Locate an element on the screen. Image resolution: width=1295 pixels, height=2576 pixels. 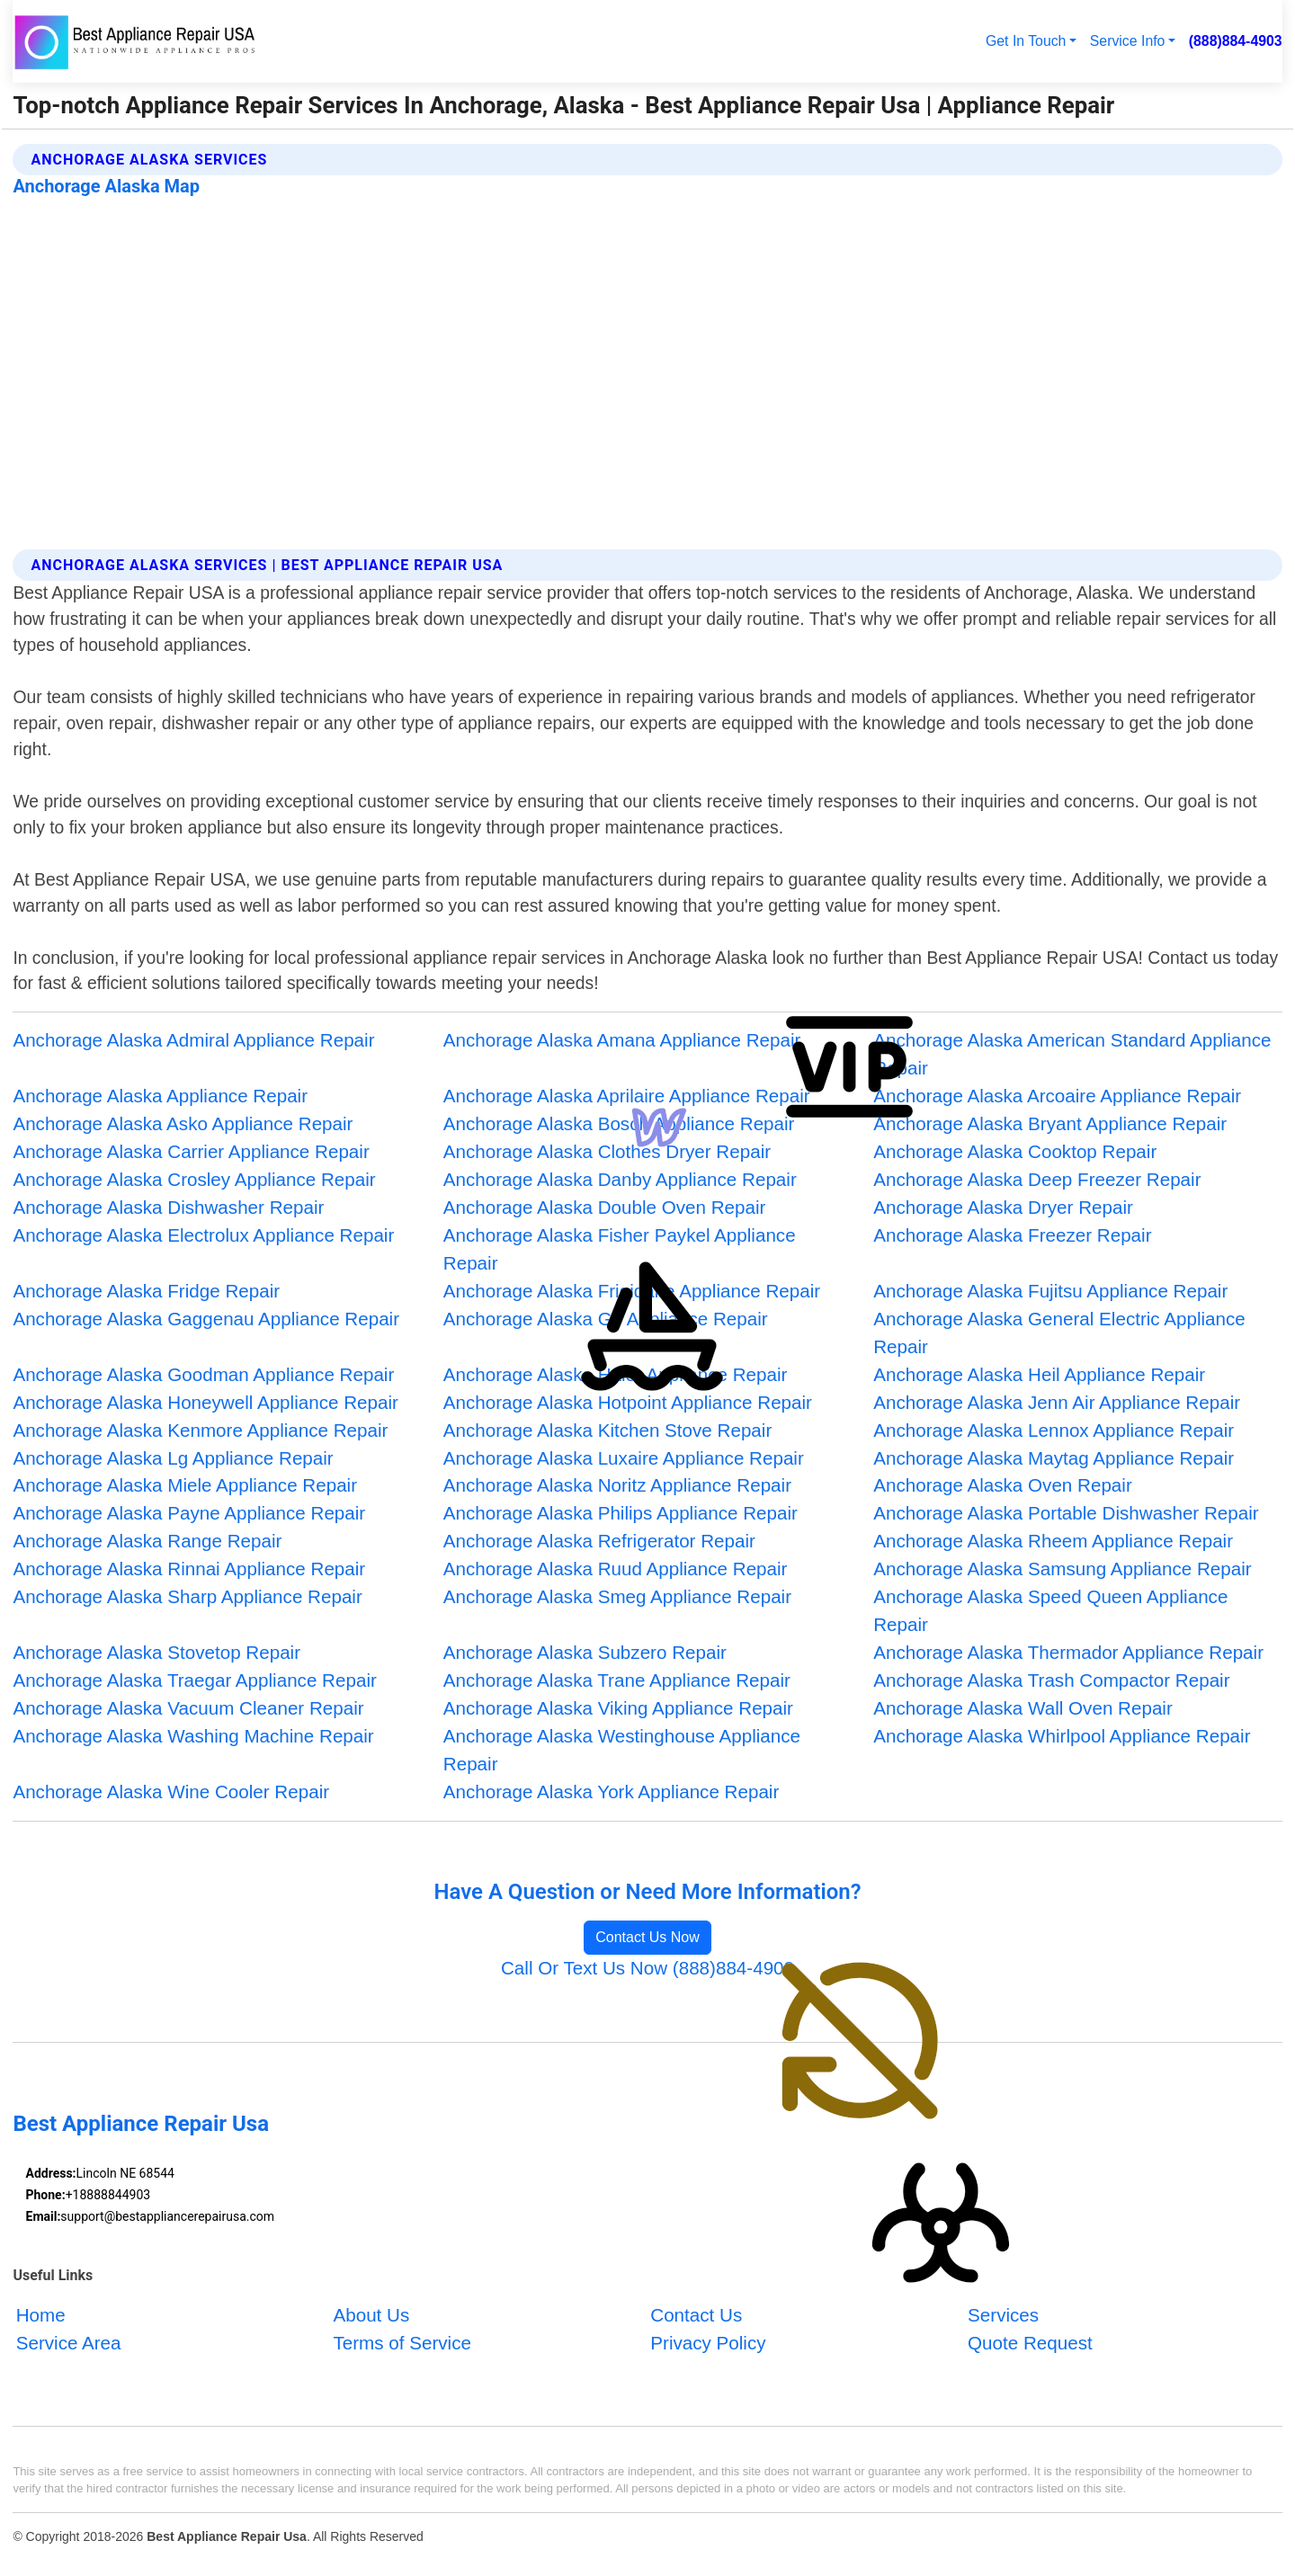
disable browsing history tracking is located at coordinates (860, 2041).